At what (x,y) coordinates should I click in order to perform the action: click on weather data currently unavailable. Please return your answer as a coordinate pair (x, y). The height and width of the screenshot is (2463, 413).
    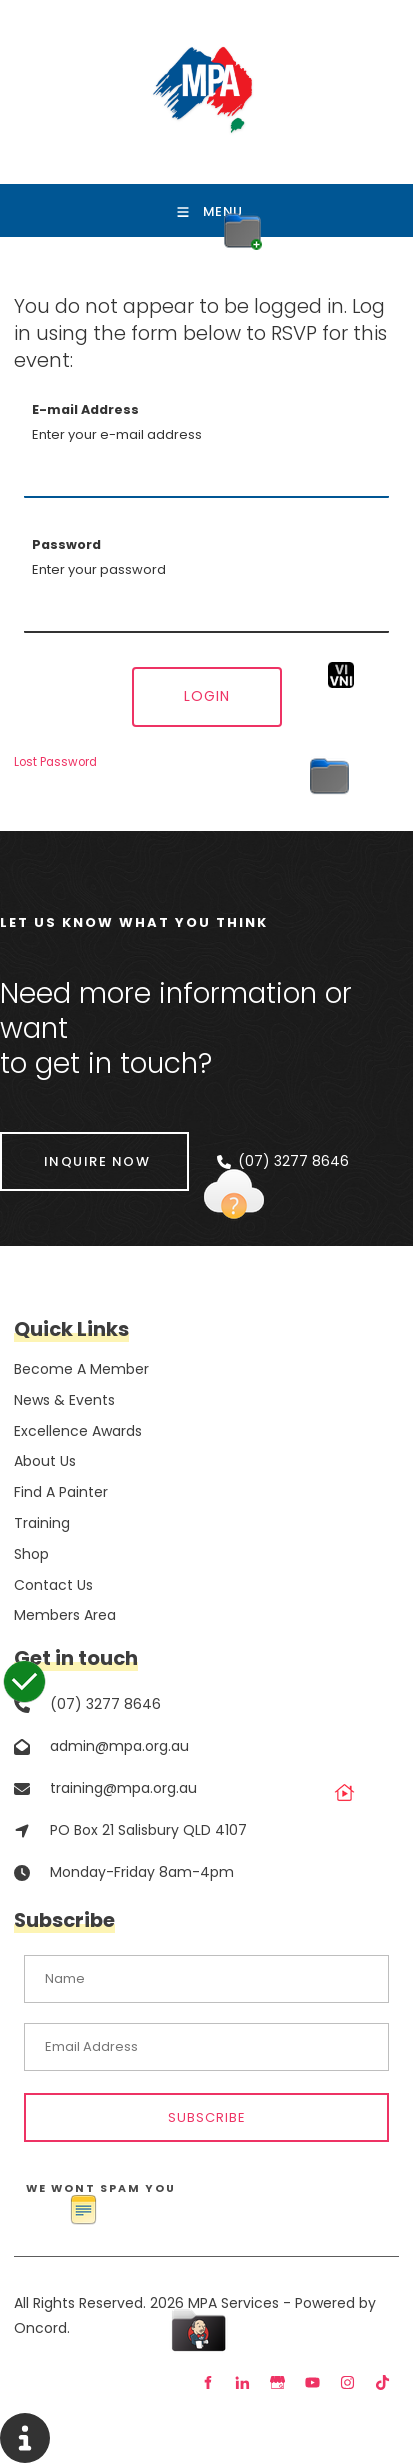
    Looking at the image, I should click on (234, 1194).